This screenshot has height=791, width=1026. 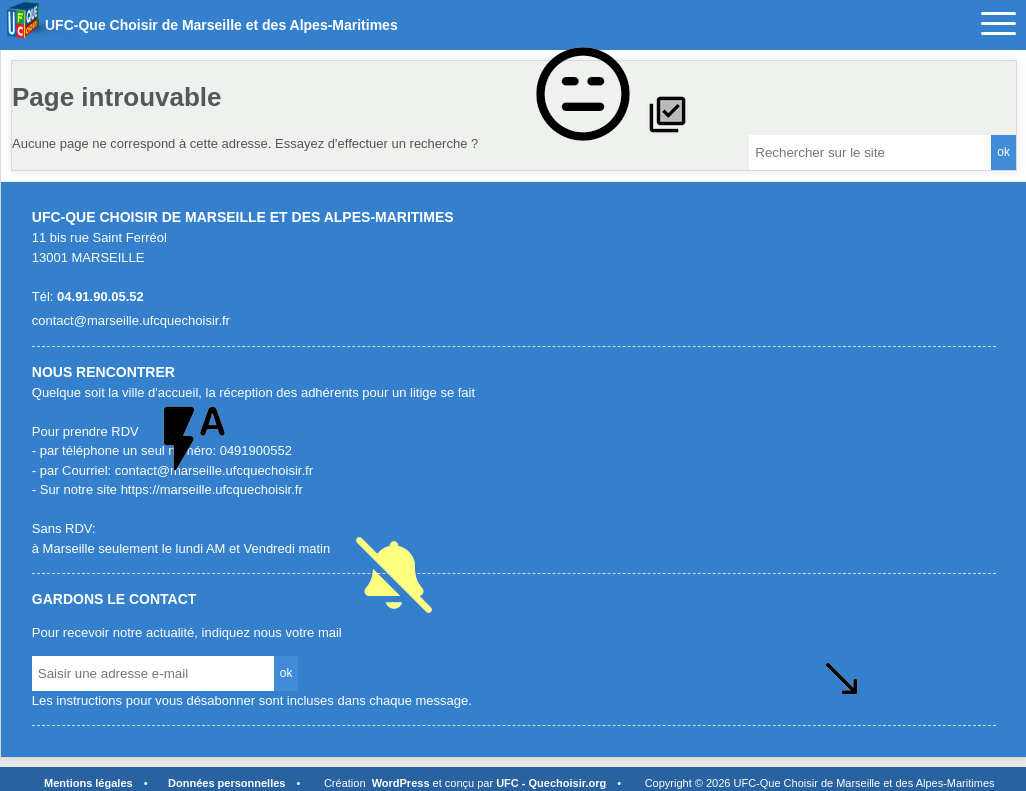 What do you see at coordinates (394, 575) in the screenshot?
I see `mute notifications` at bounding box center [394, 575].